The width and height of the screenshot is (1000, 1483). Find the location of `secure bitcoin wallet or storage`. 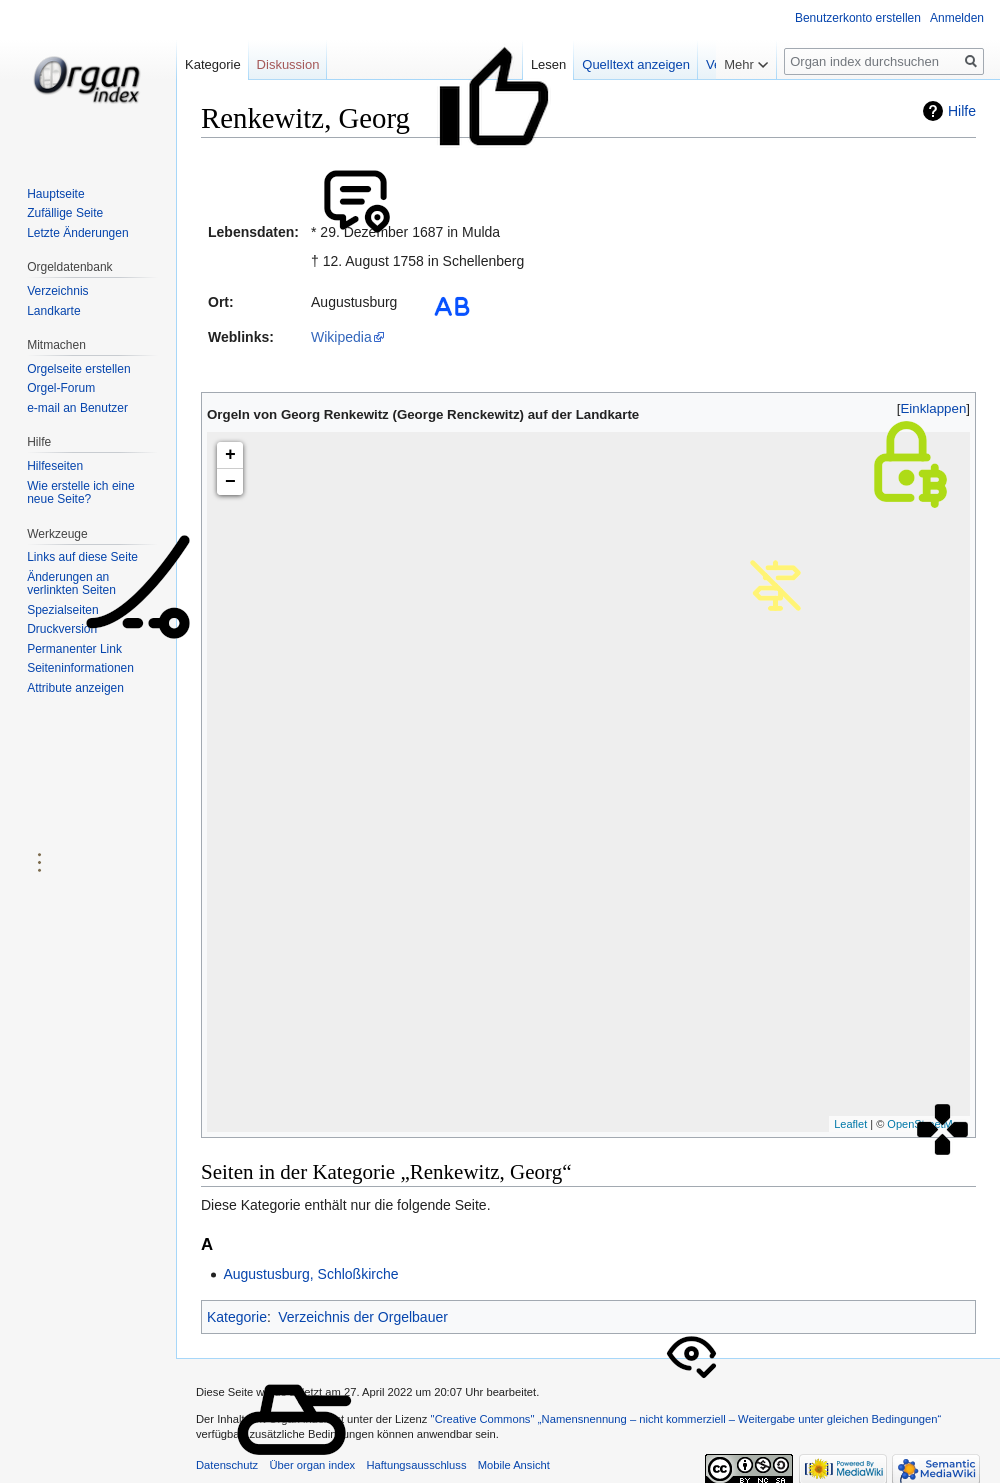

secure bitcoin wallet or storage is located at coordinates (906, 461).